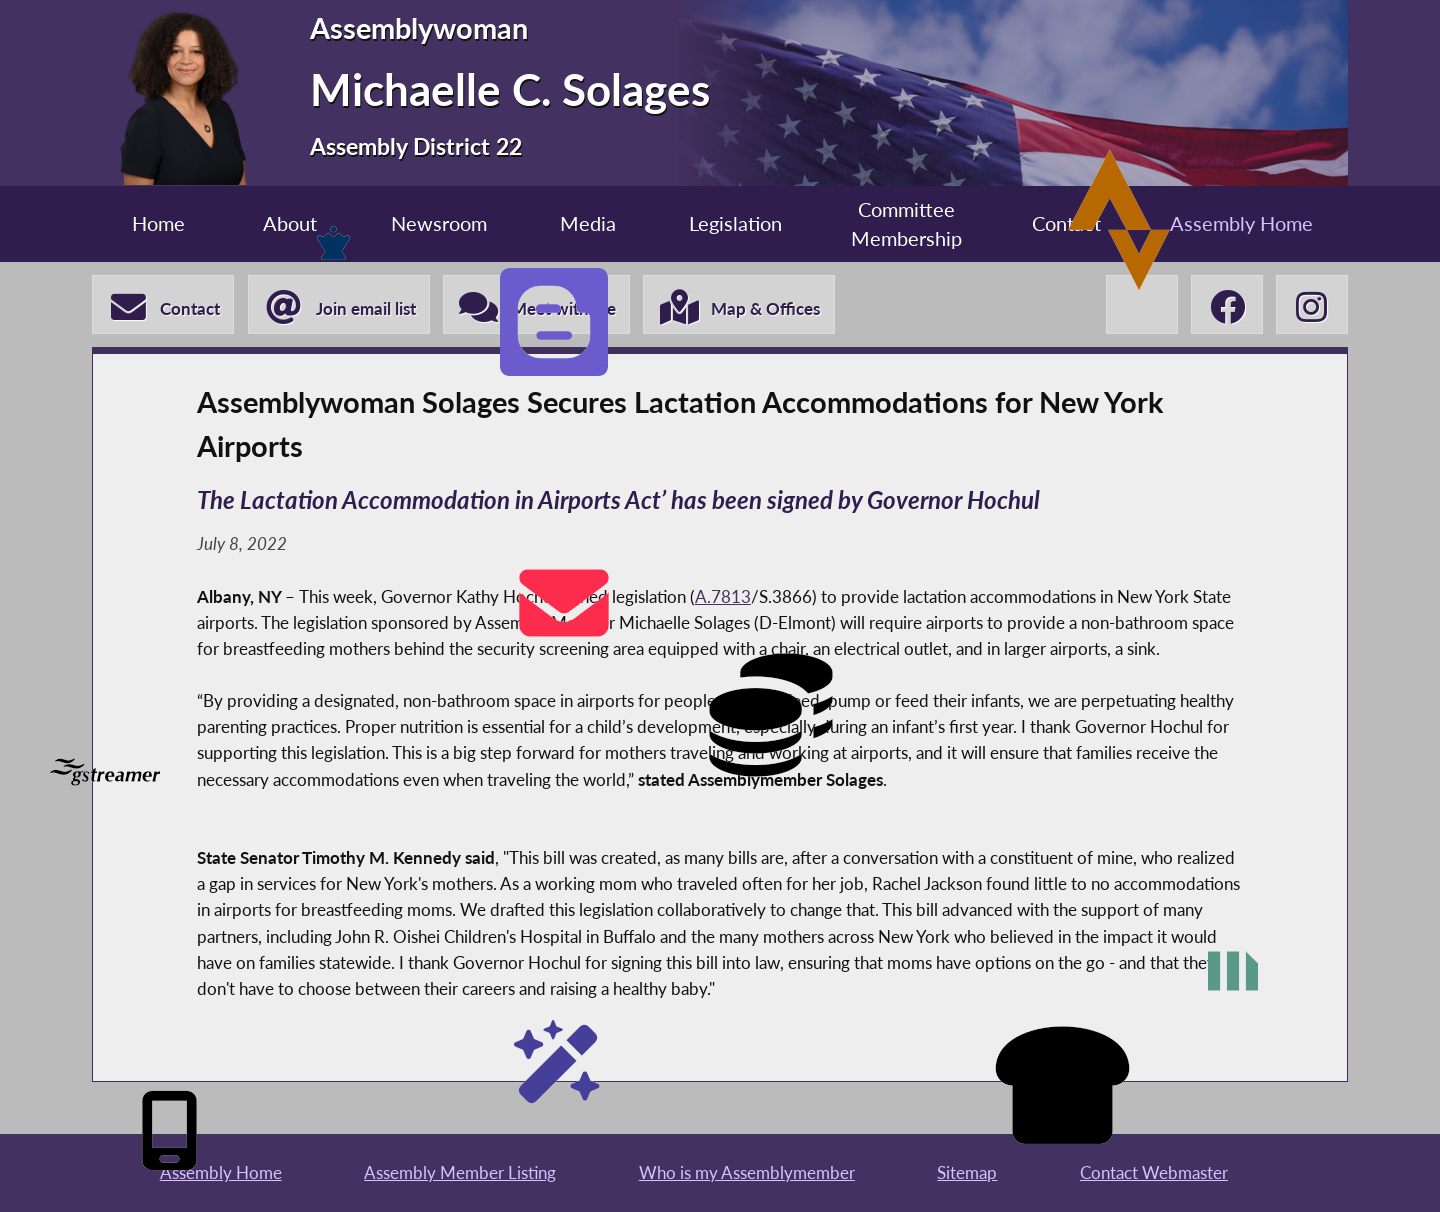  I want to click on open your inbox, so click(564, 603).